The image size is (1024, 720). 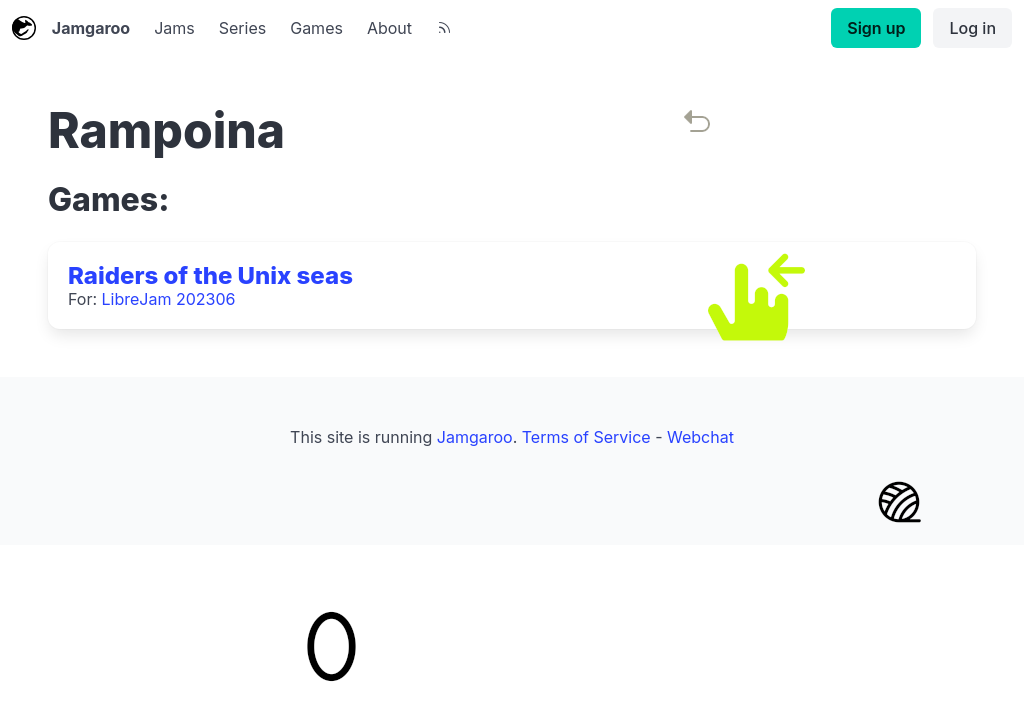 What do you see at coordinates (331, 646) in the screenshot?
I see `draw or insert an oval shape` at bounding box center [331, 646].